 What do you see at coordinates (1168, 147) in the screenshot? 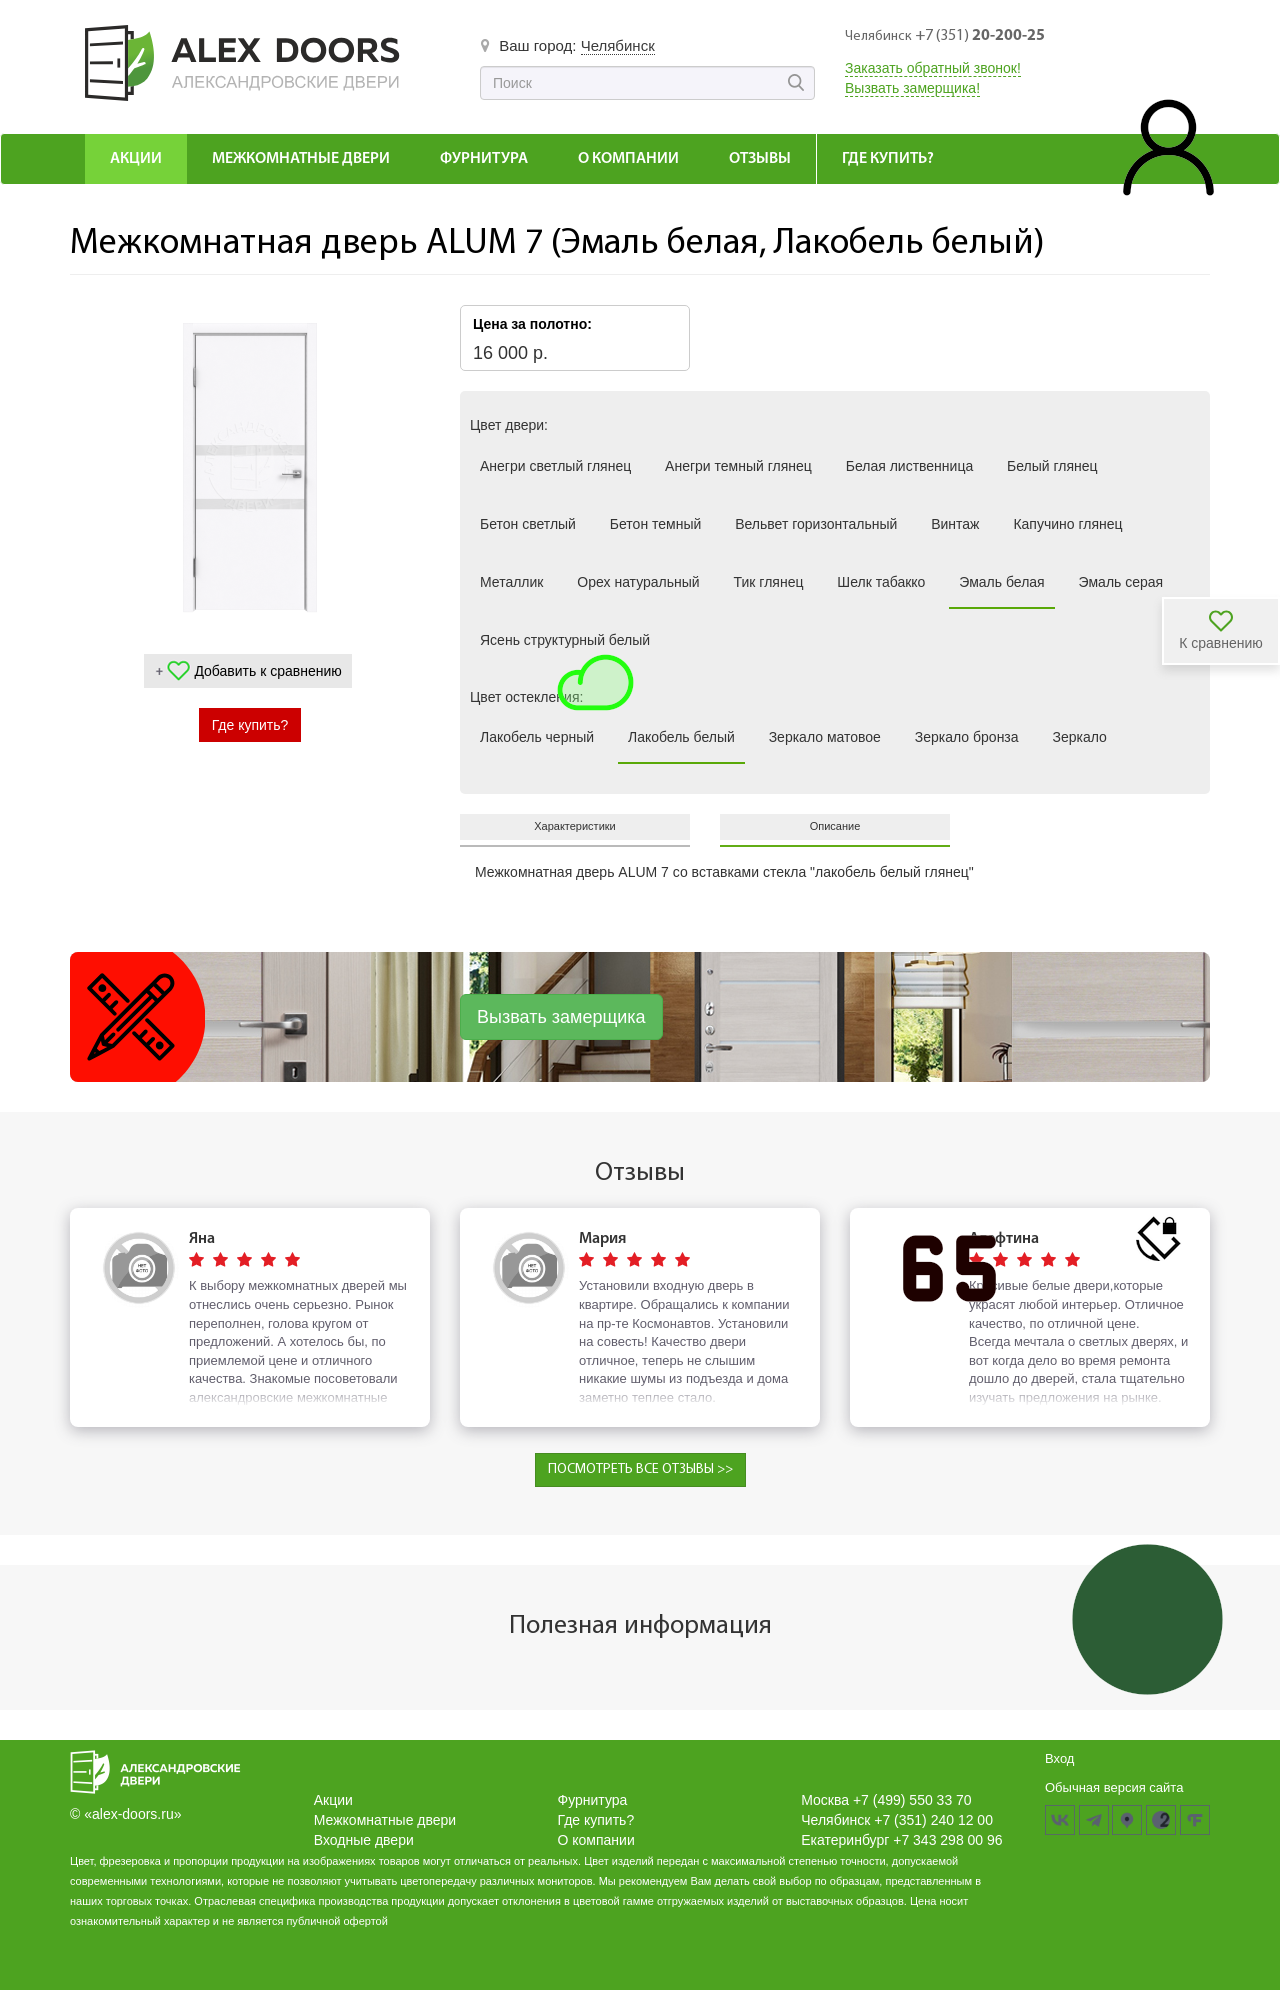
I see `view your profile` at bounding box center [1168, 147].